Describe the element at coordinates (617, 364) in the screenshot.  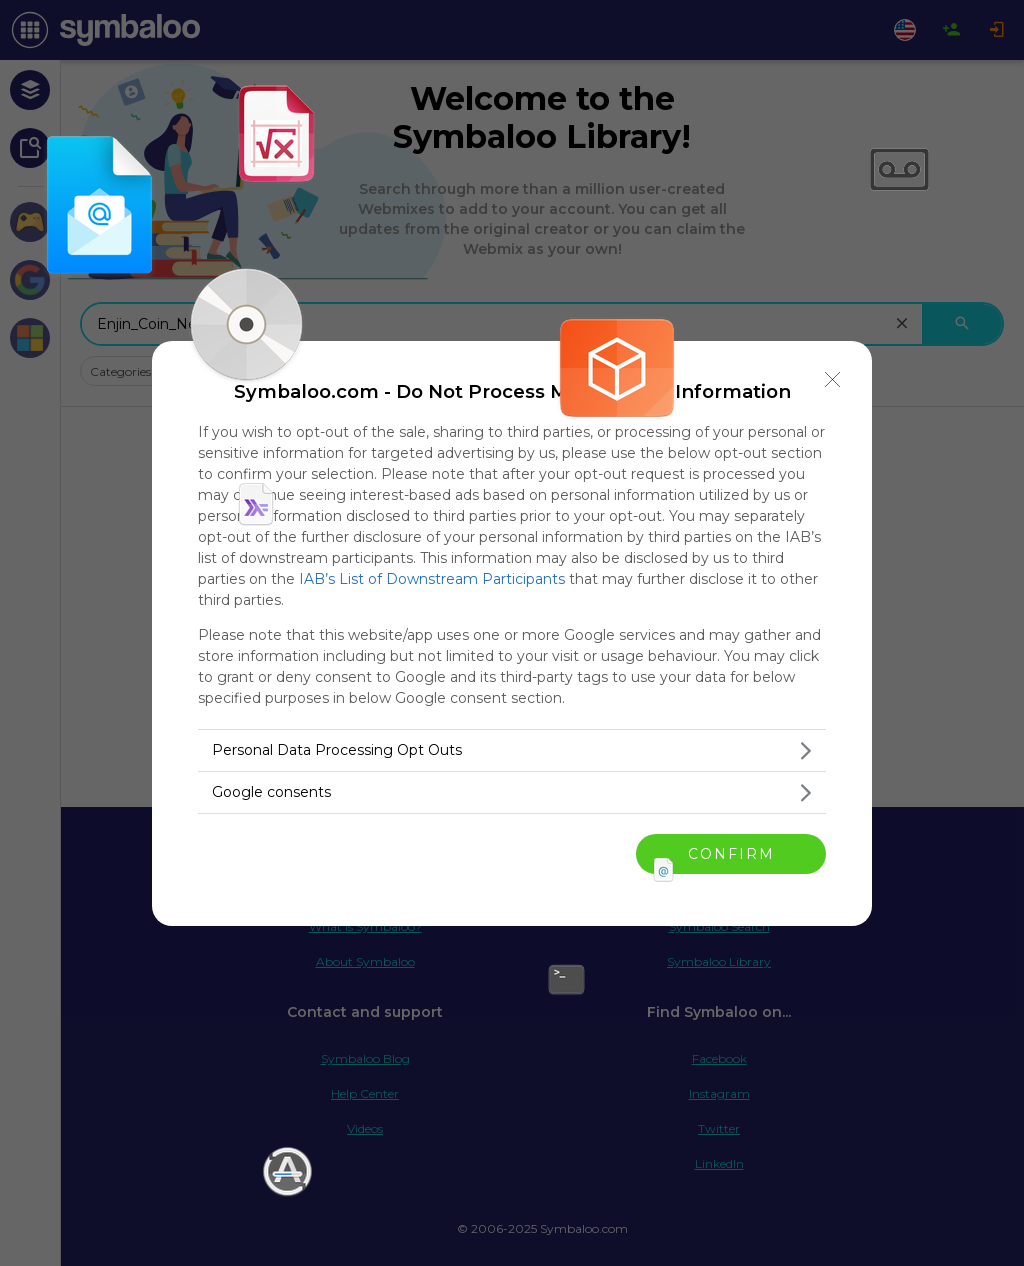
I see `open a 3D model file` at that location.